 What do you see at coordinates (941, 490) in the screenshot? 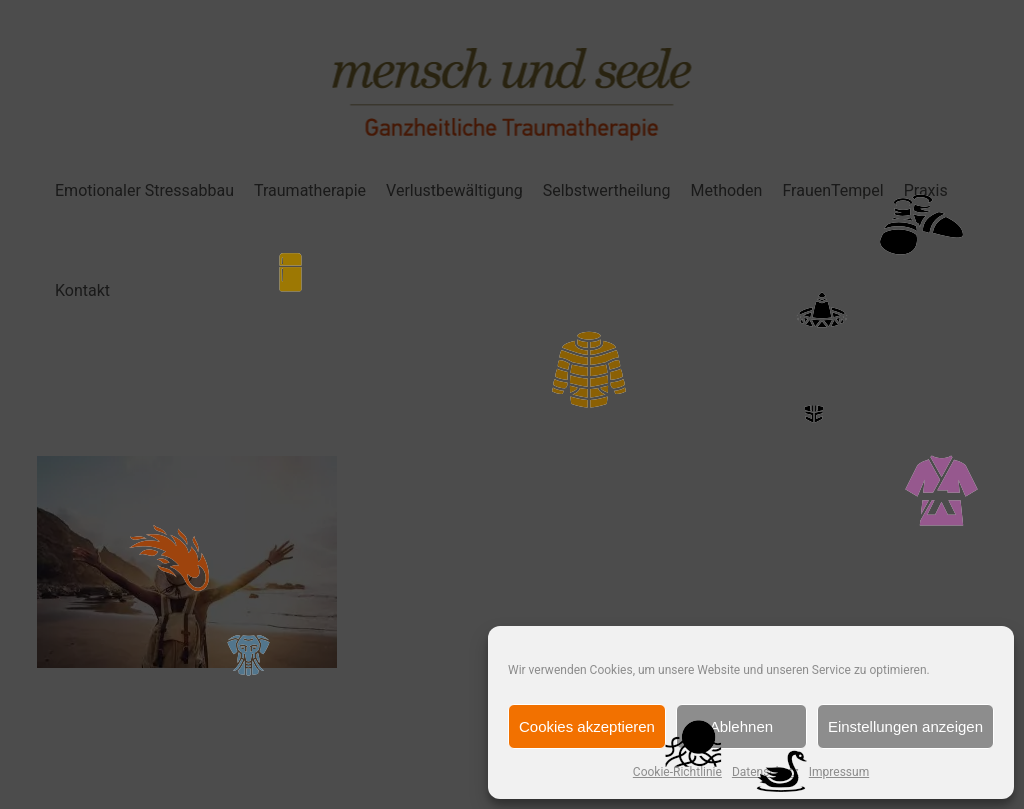
I see `select traditional Japanese clothing item` at bounding box center [941, 490].